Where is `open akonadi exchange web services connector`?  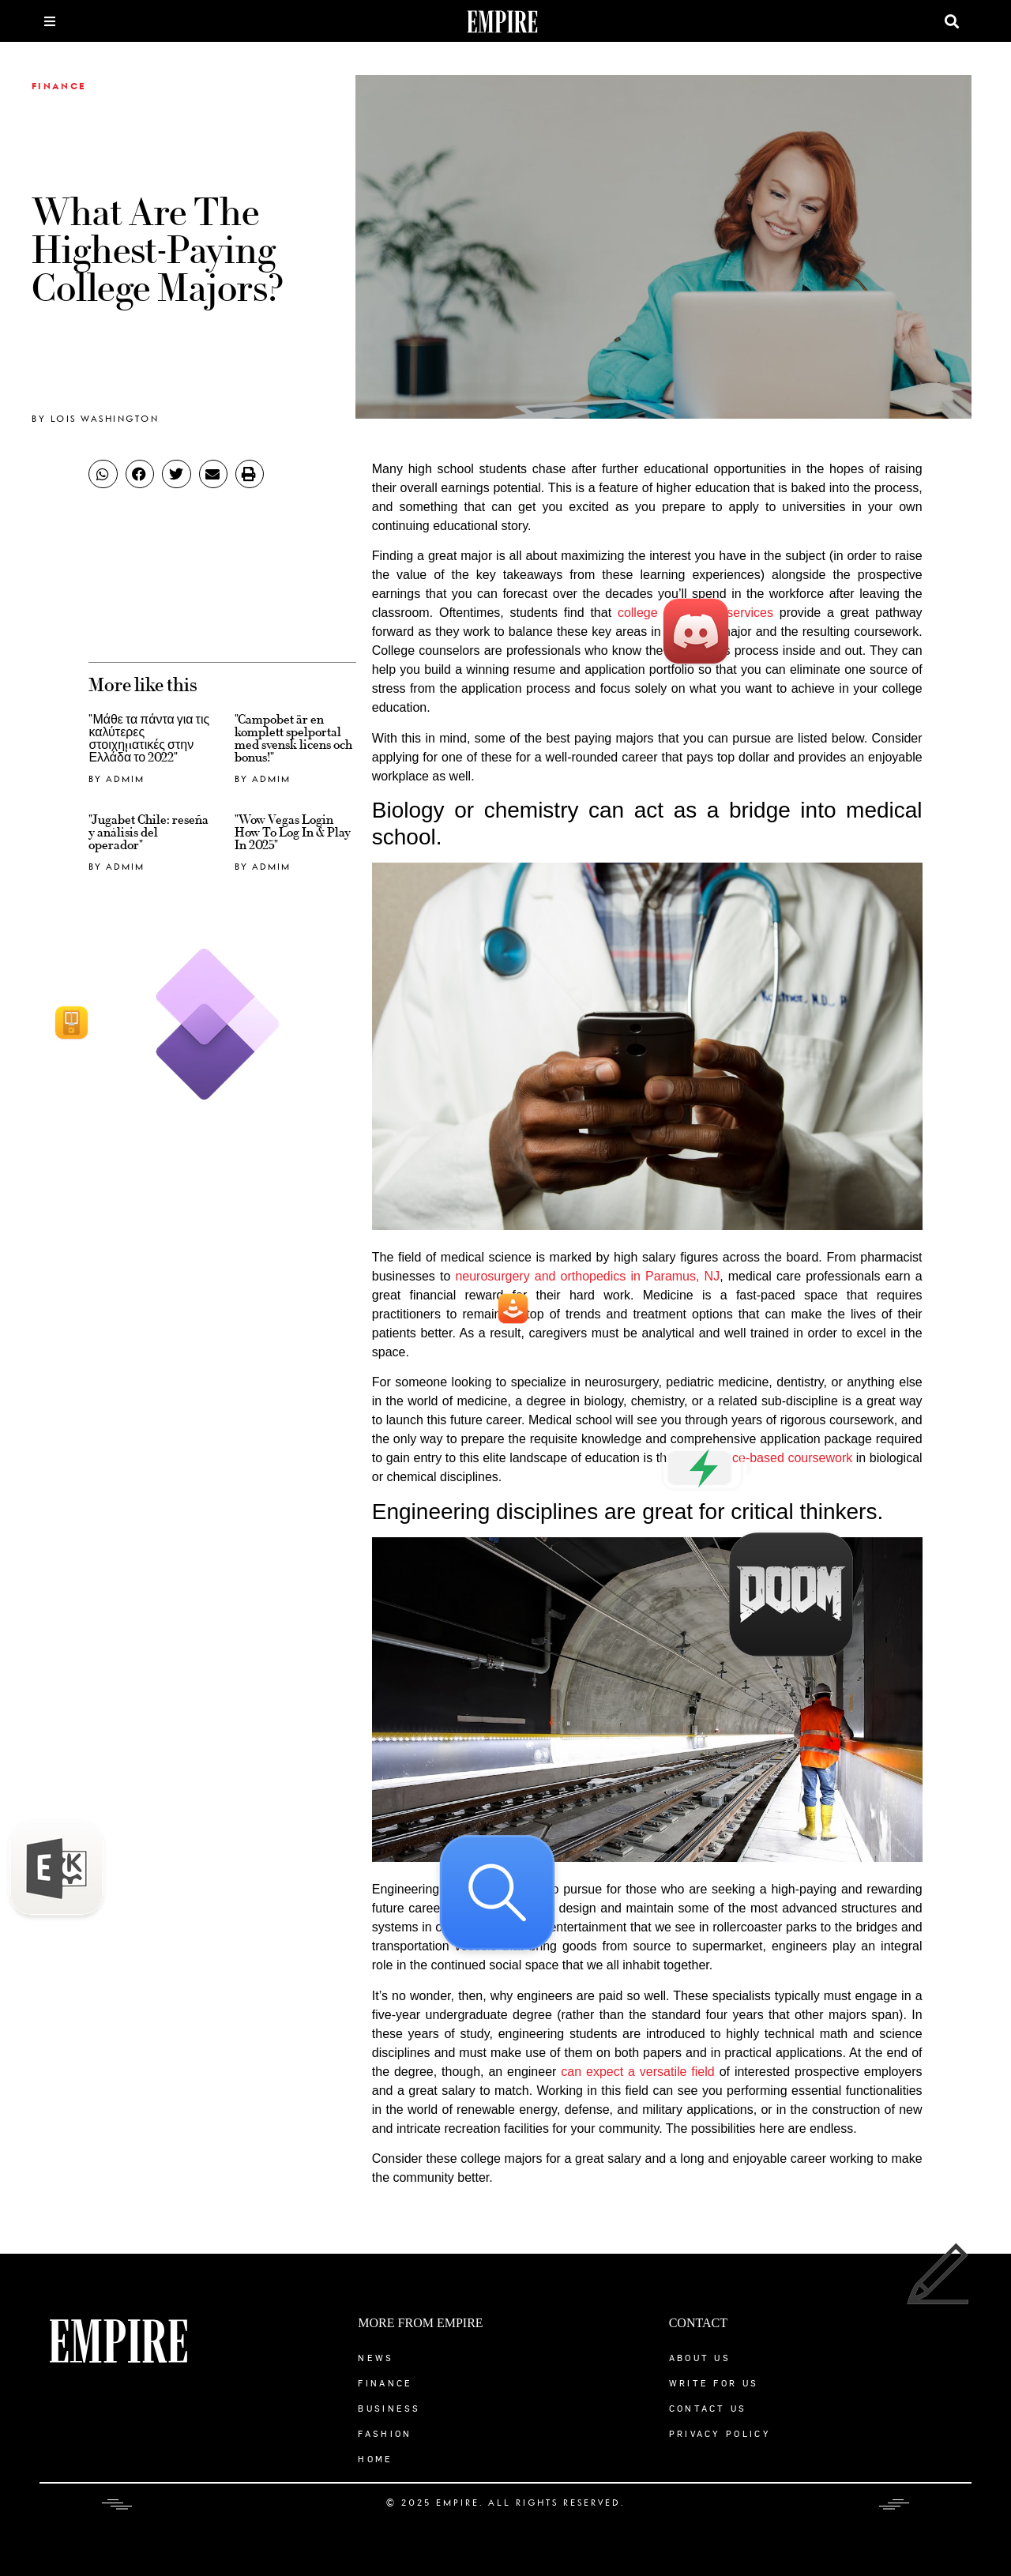
open akonadi exchange web services connector is located at coordinates (56, 1868).